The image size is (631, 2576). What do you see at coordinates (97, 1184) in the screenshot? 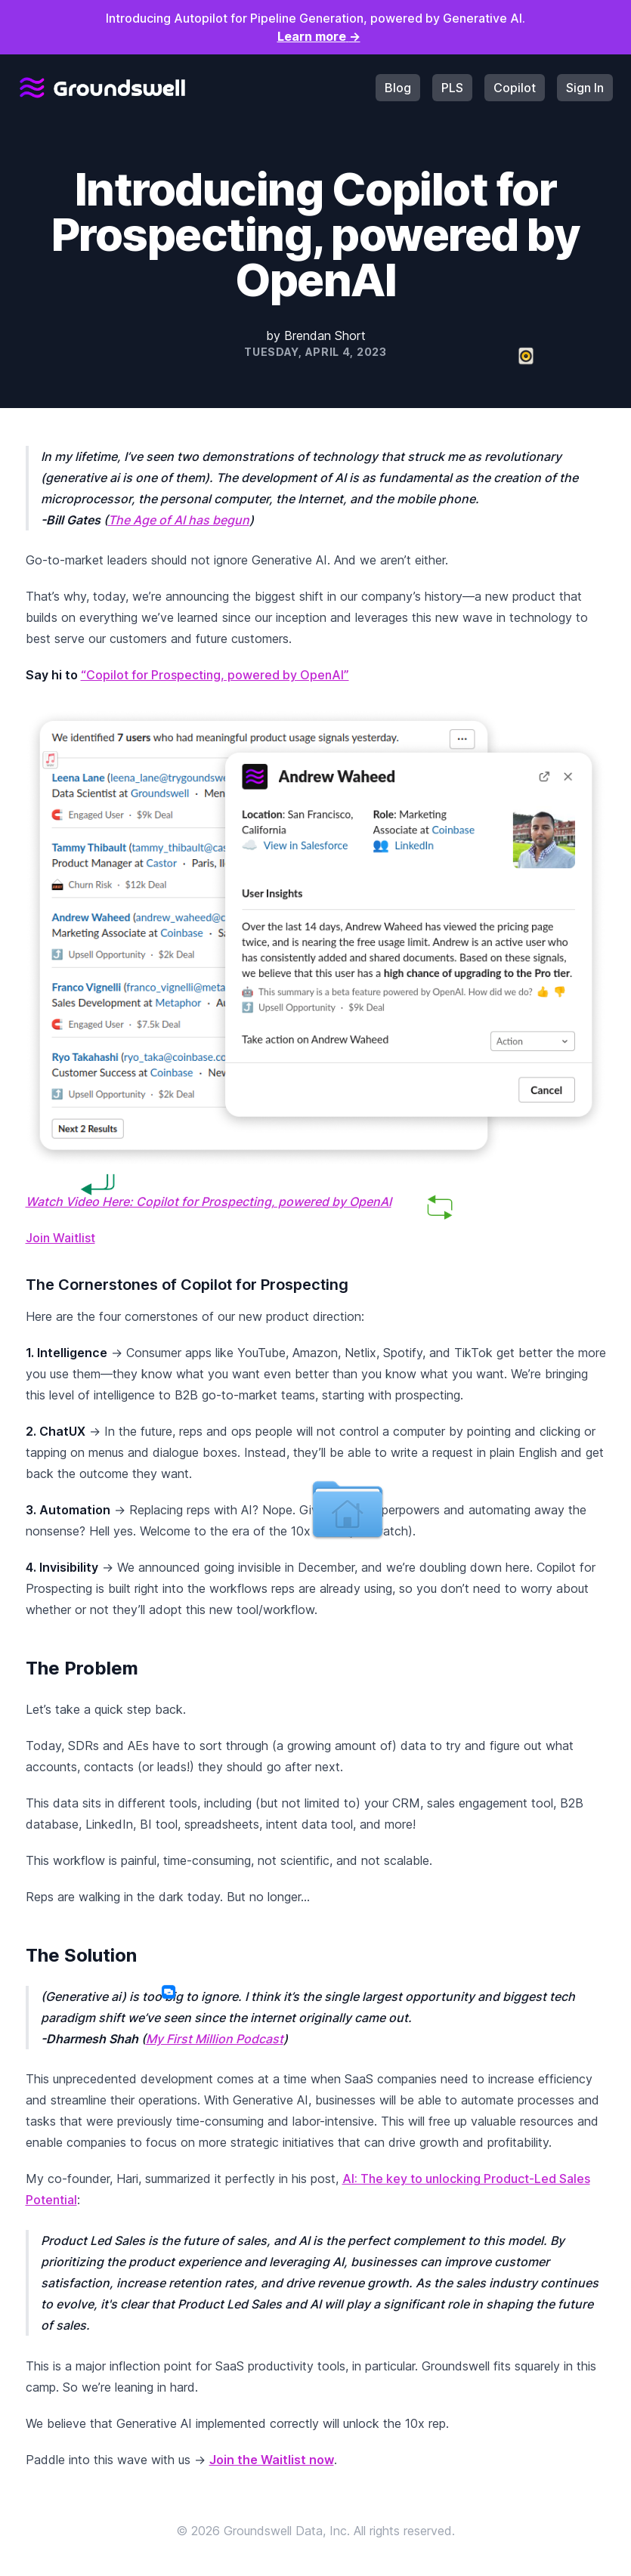
I see `reply all to an email message` at bounding box center [97, 1184].